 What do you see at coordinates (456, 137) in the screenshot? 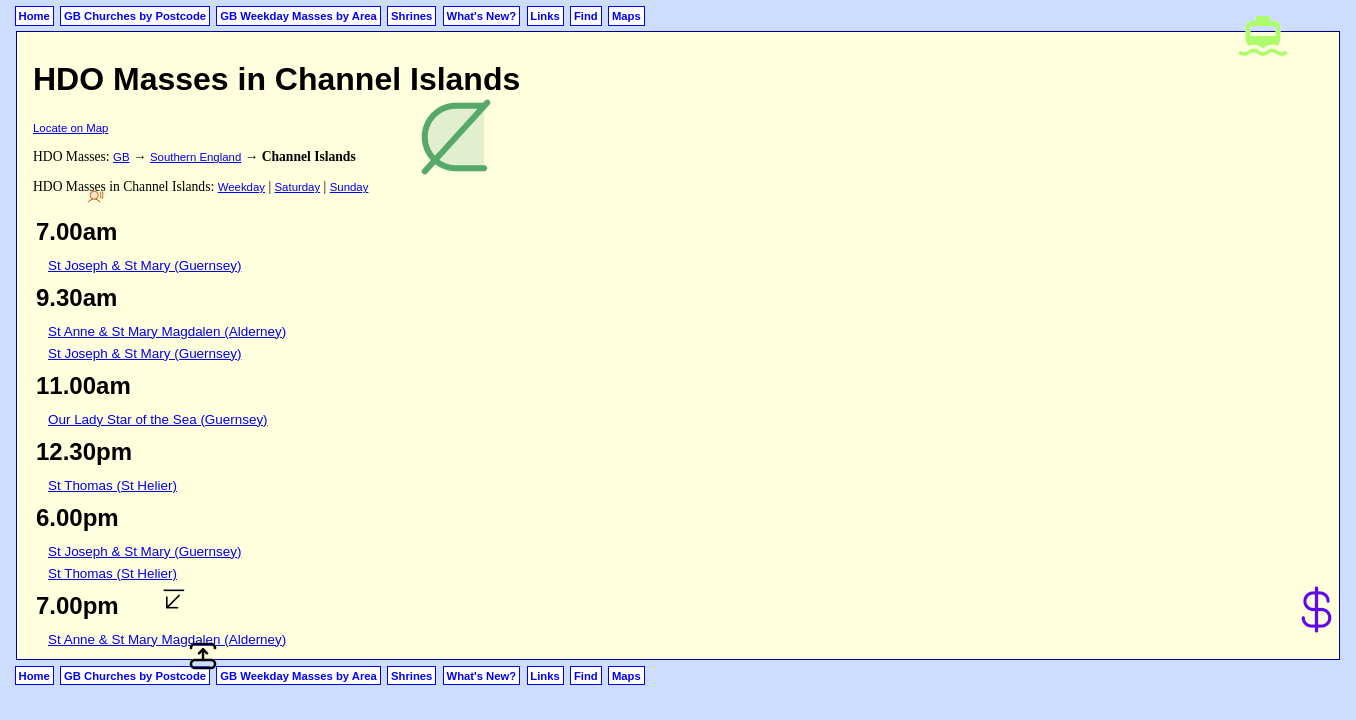
I see `indicates a set is not a subset of another in mathematical notation` at bounding box center [456, 137].